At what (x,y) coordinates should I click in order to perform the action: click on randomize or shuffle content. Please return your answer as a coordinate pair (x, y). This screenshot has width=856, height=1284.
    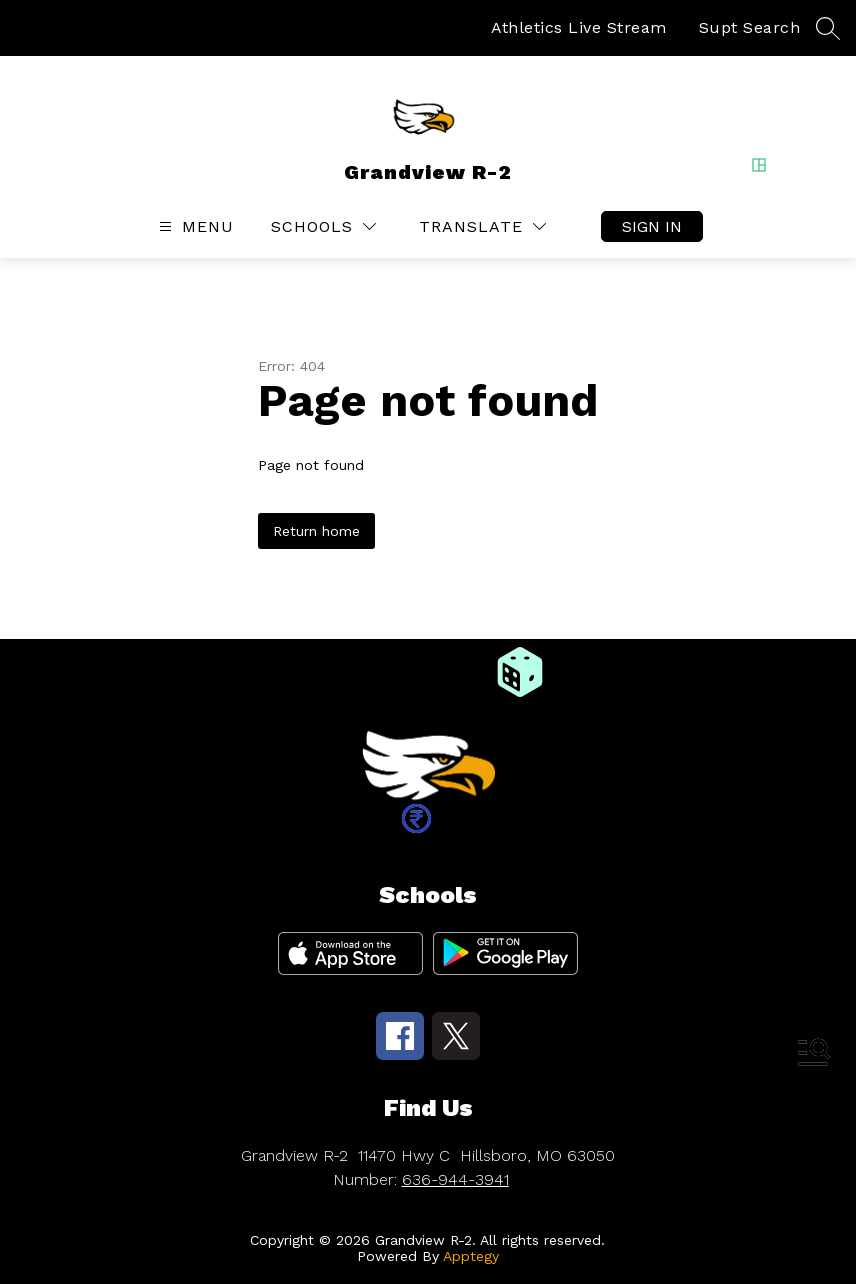
    Looking at the image, I should click on (520, 672).